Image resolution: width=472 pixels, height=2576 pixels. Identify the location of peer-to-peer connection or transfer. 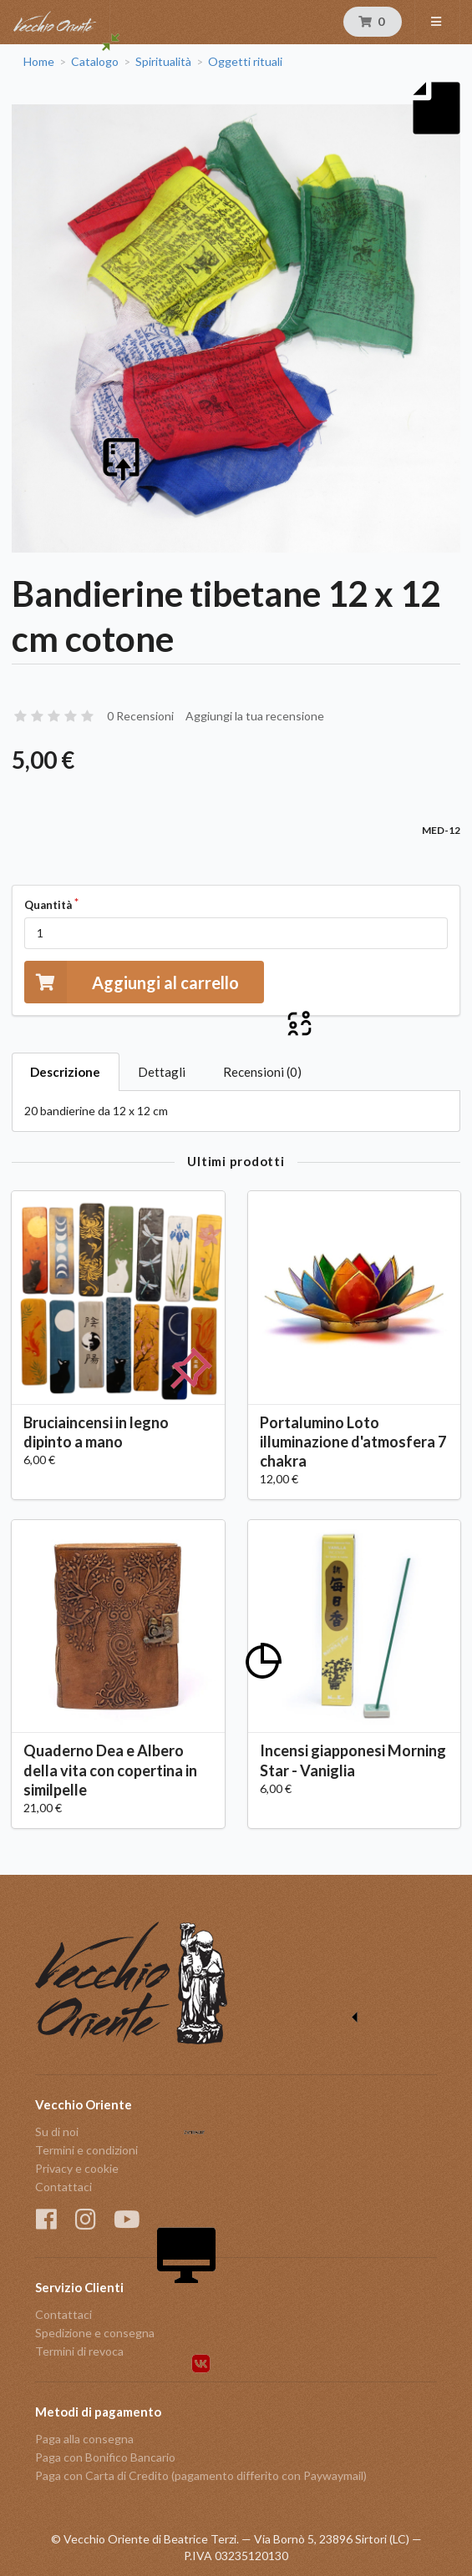
(299, 1023).